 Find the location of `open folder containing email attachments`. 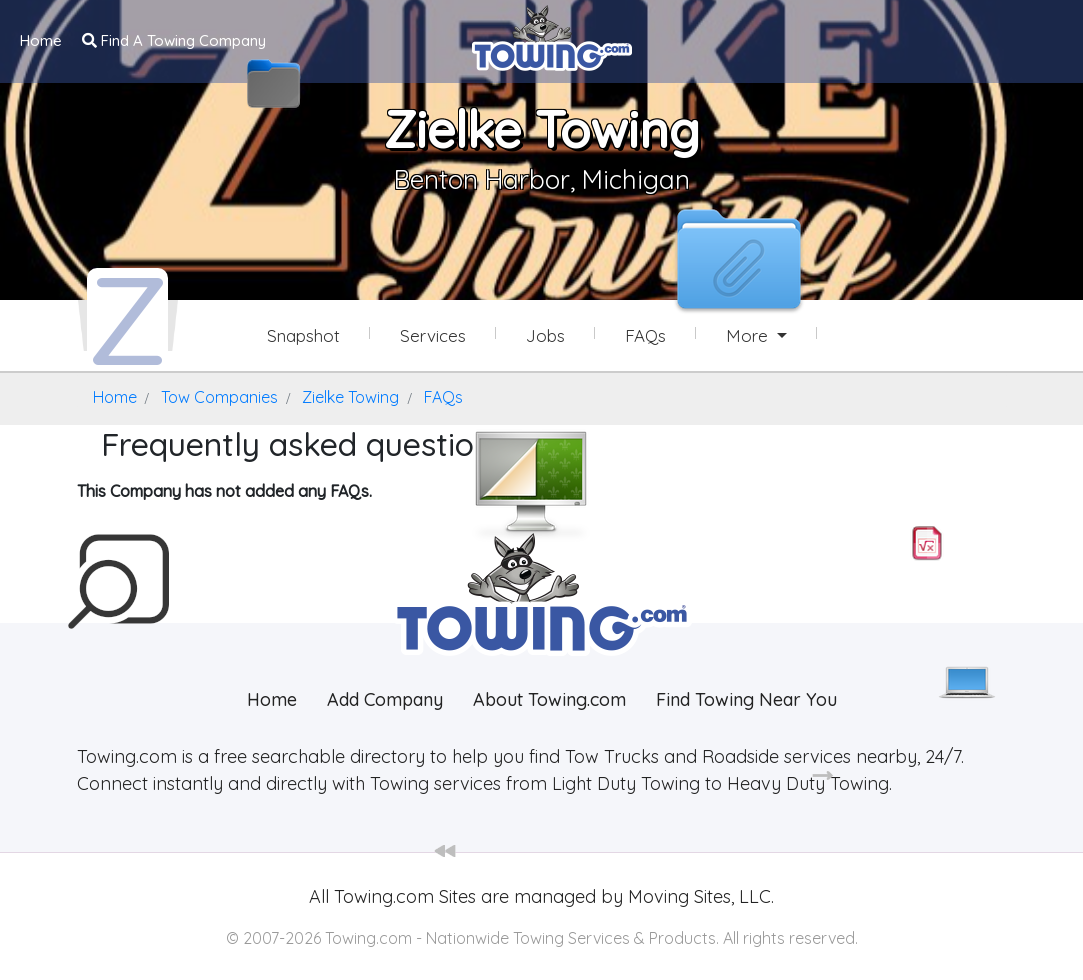

open folder containing email attachments is located at coordinates (739, 259).